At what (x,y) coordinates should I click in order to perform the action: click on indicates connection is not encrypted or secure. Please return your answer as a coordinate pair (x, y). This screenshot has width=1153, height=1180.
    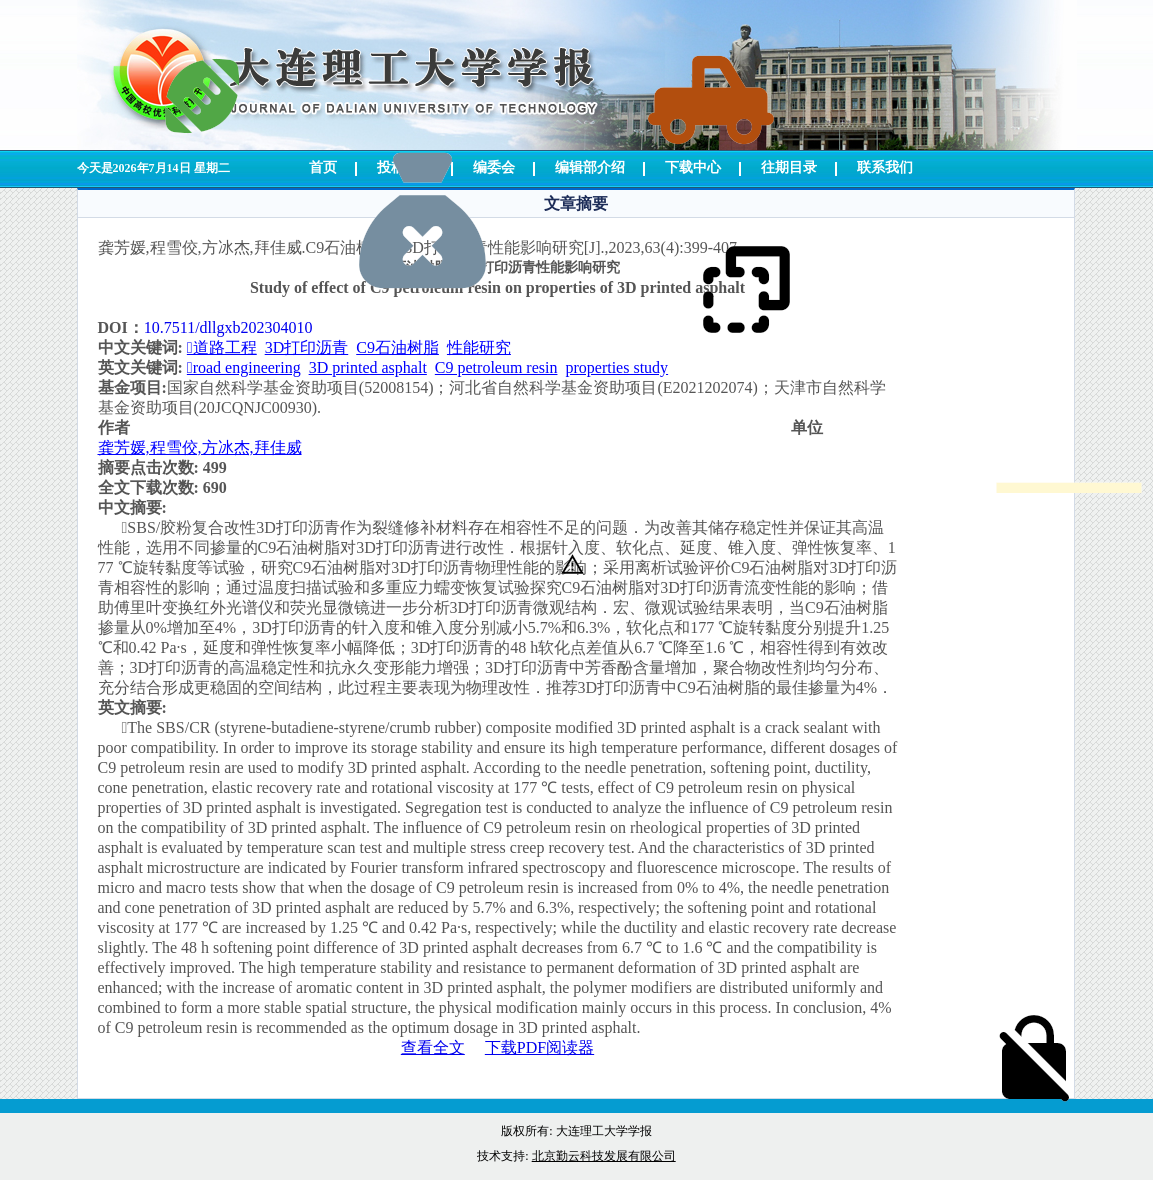
    Looking at the image, I should click on (1034, 1059).